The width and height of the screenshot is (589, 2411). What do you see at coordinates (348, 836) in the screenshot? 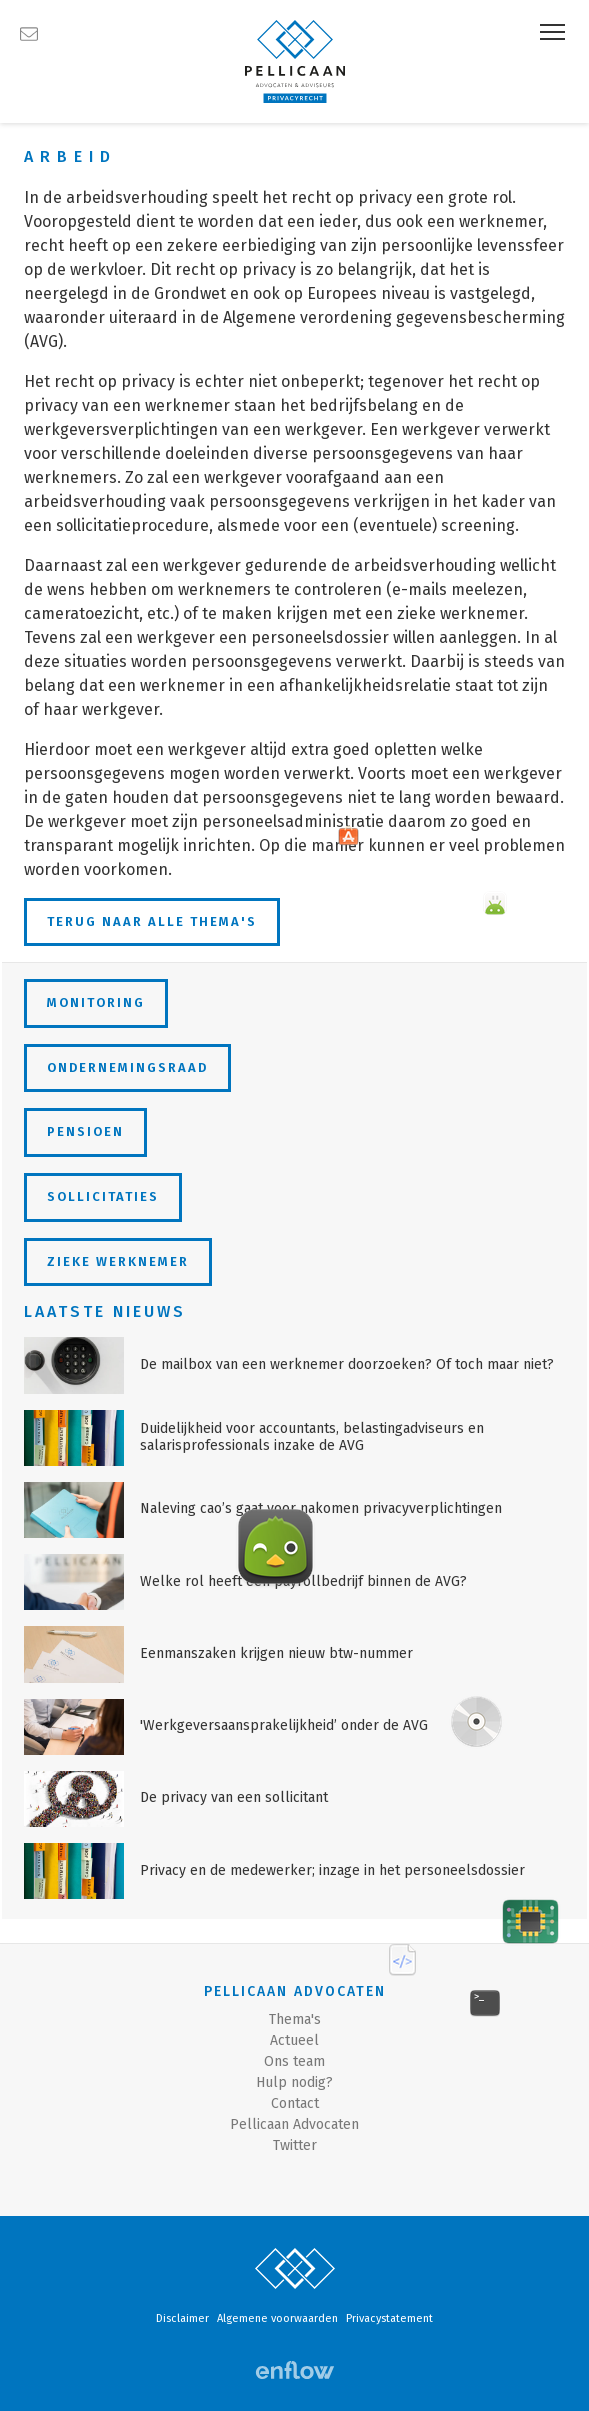
I see `open the software center to browse and install applications` at bounding box center [348, 836].